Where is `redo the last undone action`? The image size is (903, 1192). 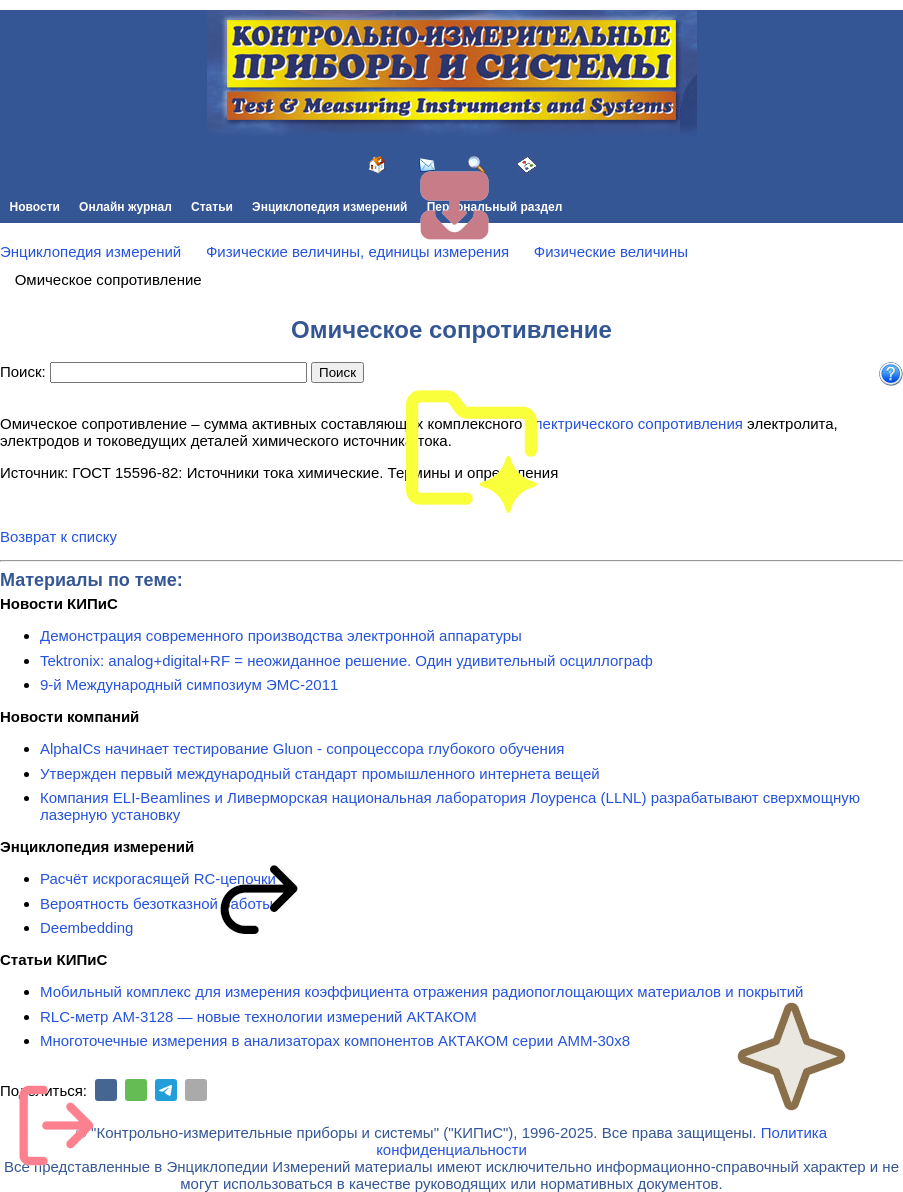
redo the last undone action is located at coordinates (259, 901).